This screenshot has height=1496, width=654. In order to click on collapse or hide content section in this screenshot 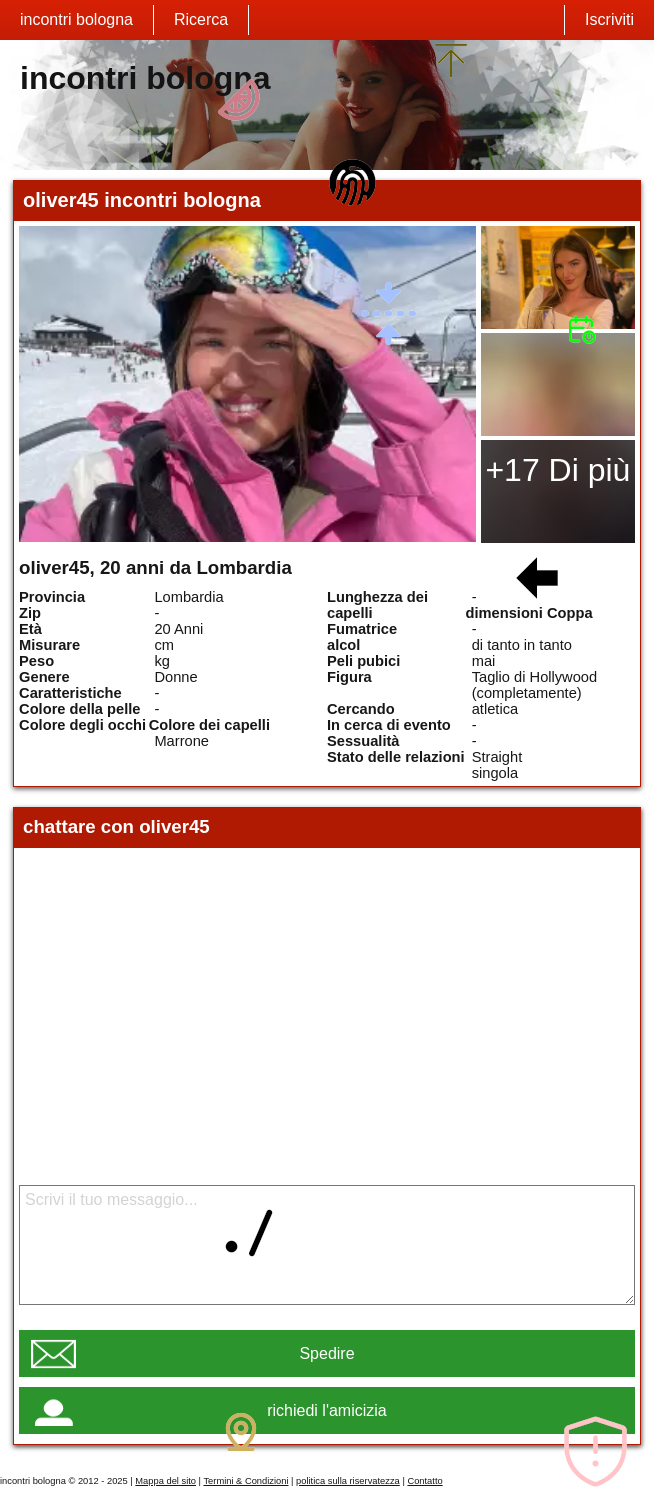, I will do `click(388, 313)`.